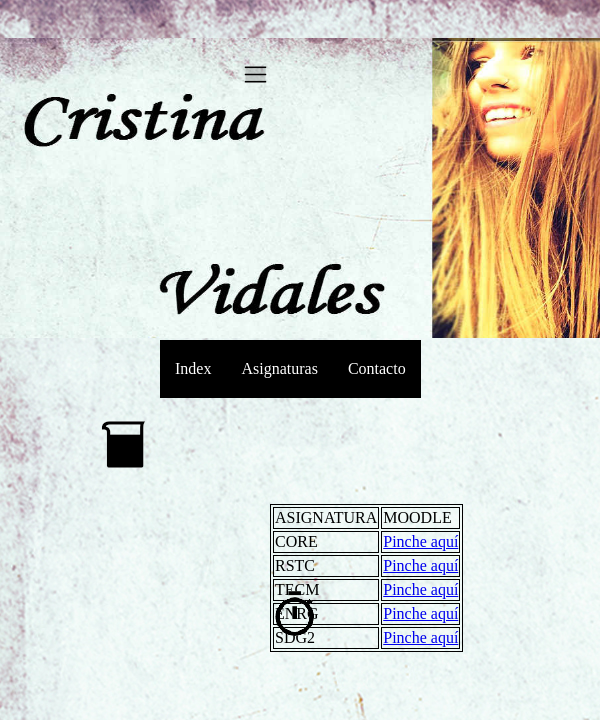 The image size is (600, 720). I want to click on set a countdown timer, so click(294, 614).